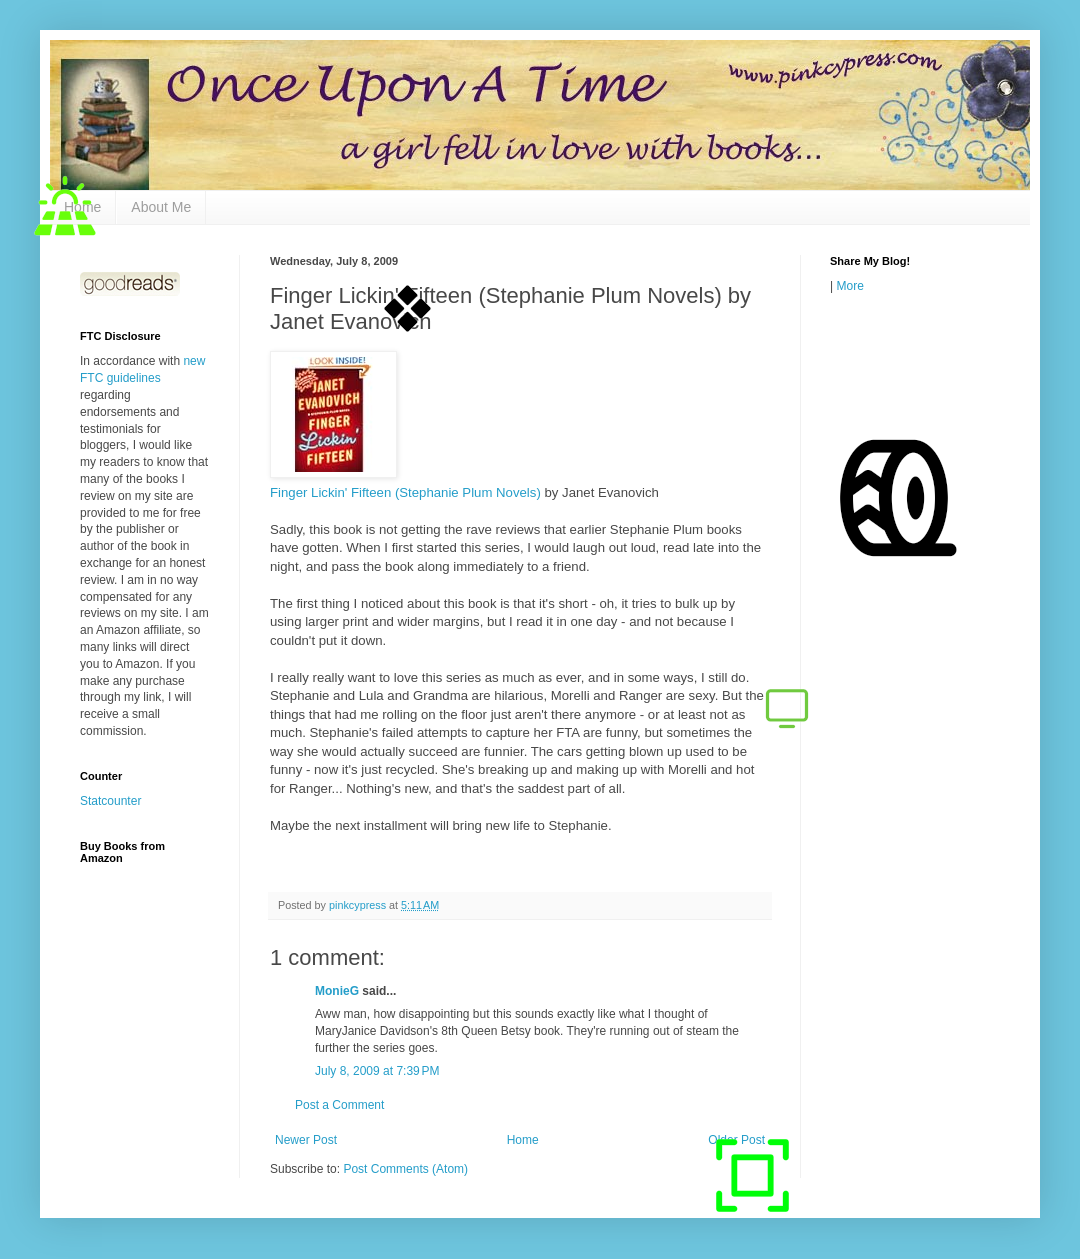 The width and height of the screenshot is (1080, 1259). Describe the element at coordinates (787, 707) in the screenshot. I see `switch to desktop or monitor display` at that location.